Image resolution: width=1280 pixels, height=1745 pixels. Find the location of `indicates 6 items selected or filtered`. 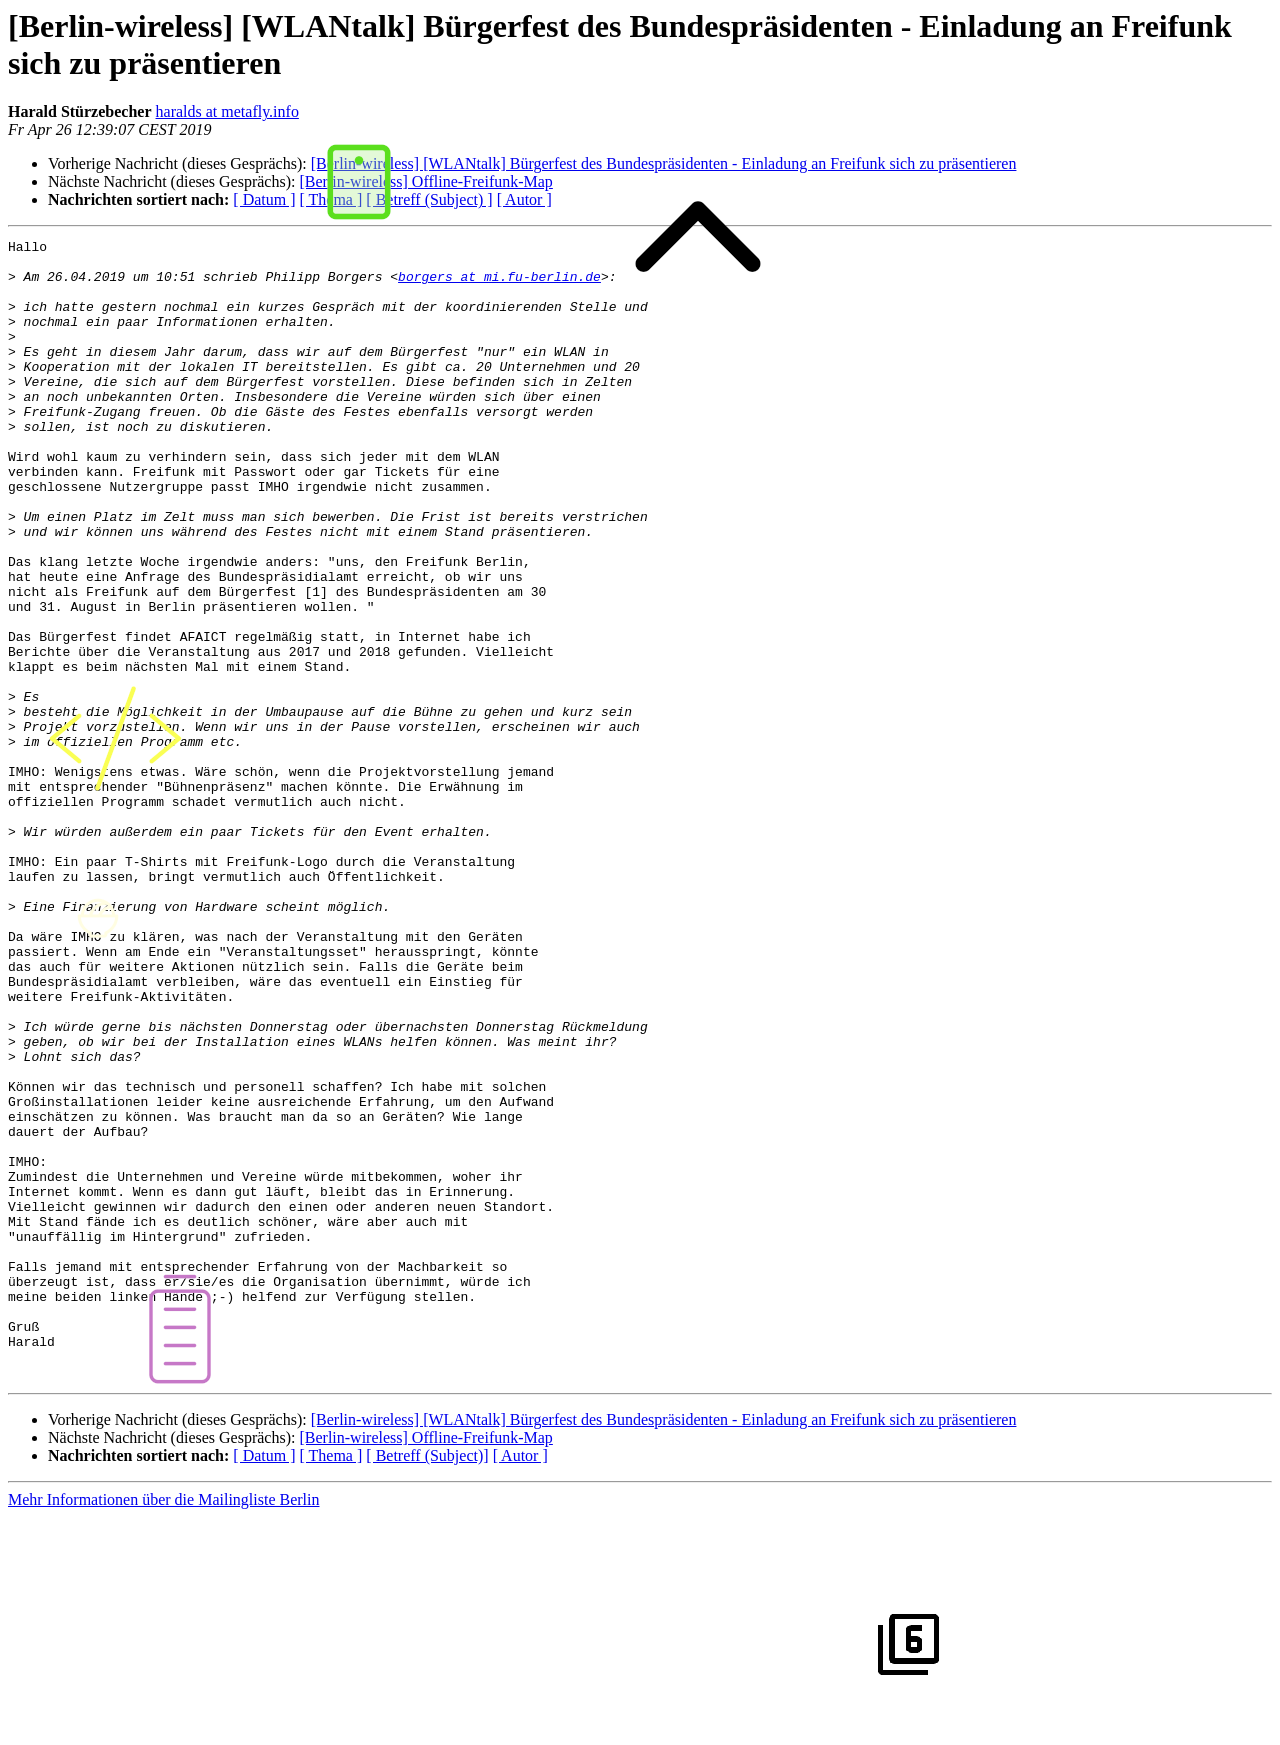

indicates 6 items selected or filtered is located at coordinates (908, 1644).